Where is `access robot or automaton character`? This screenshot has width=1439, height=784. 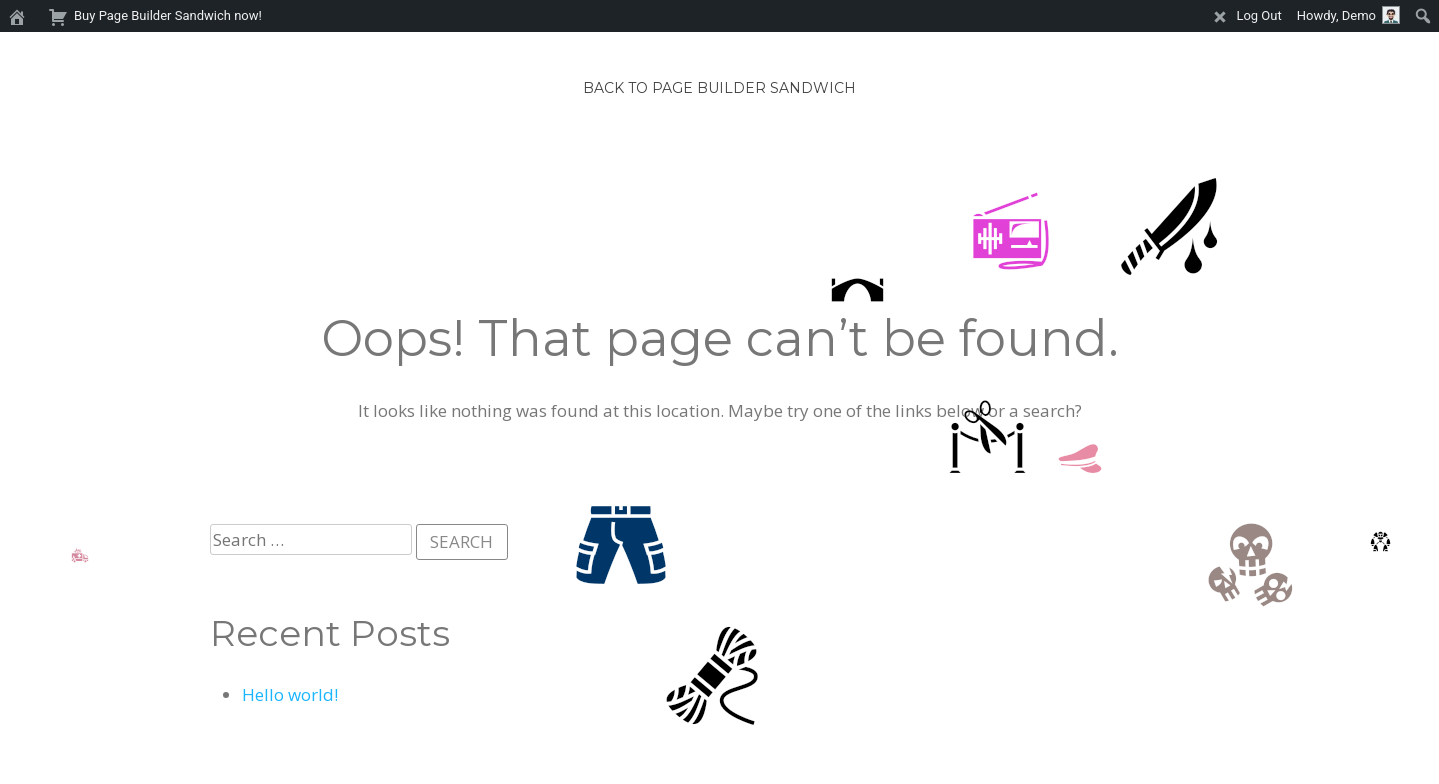 access robot or automaton character is located at coordinates (1380, 541).